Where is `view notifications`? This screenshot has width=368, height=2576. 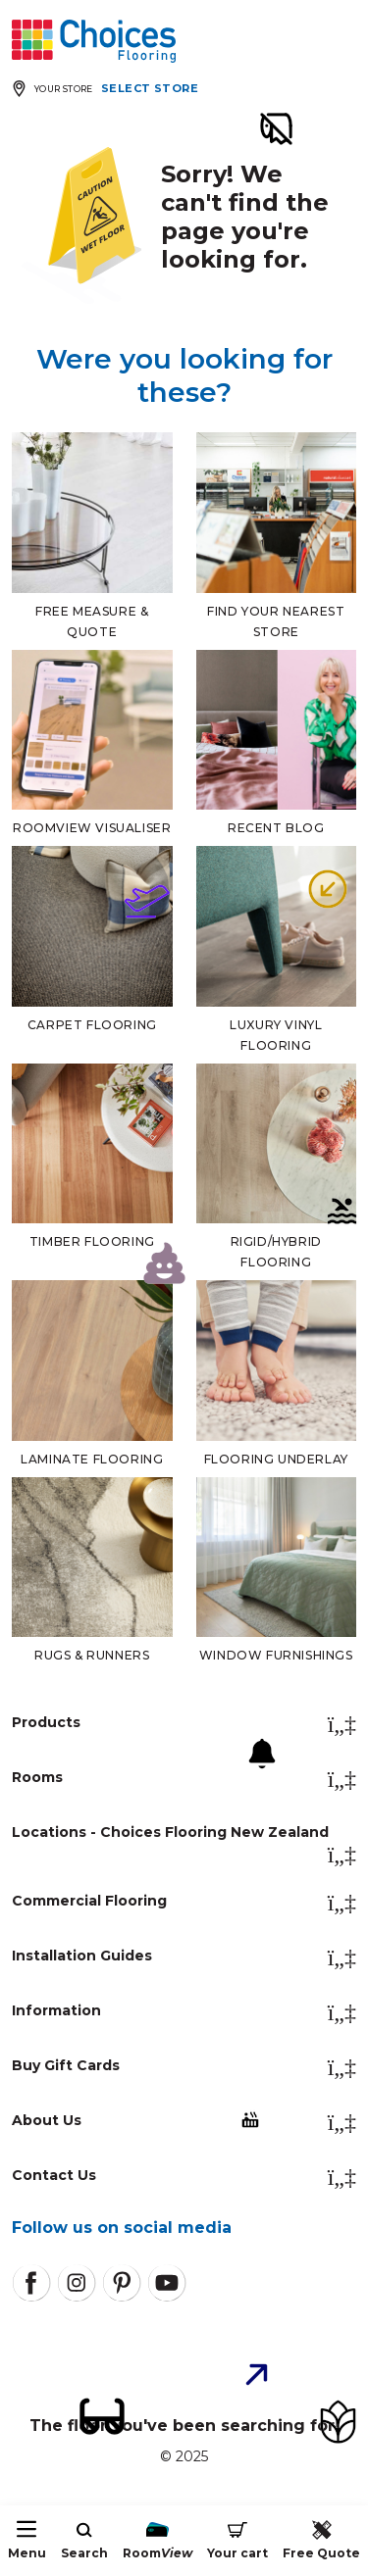
view notifications is located at coordinates (262, 1754).